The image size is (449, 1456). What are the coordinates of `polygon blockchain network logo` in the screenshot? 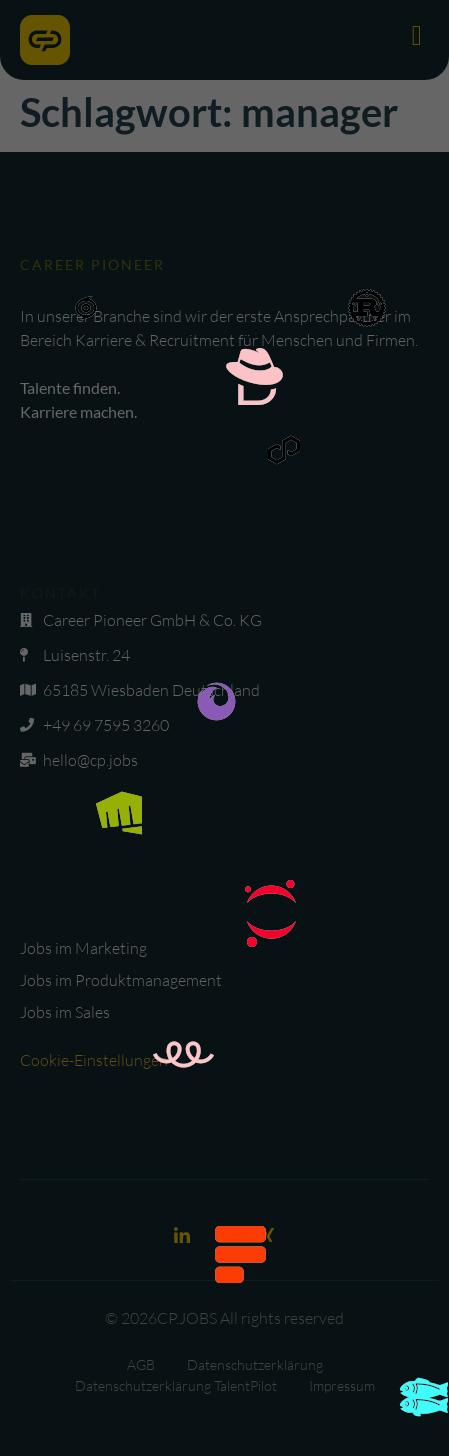 It's located at (284, 450).